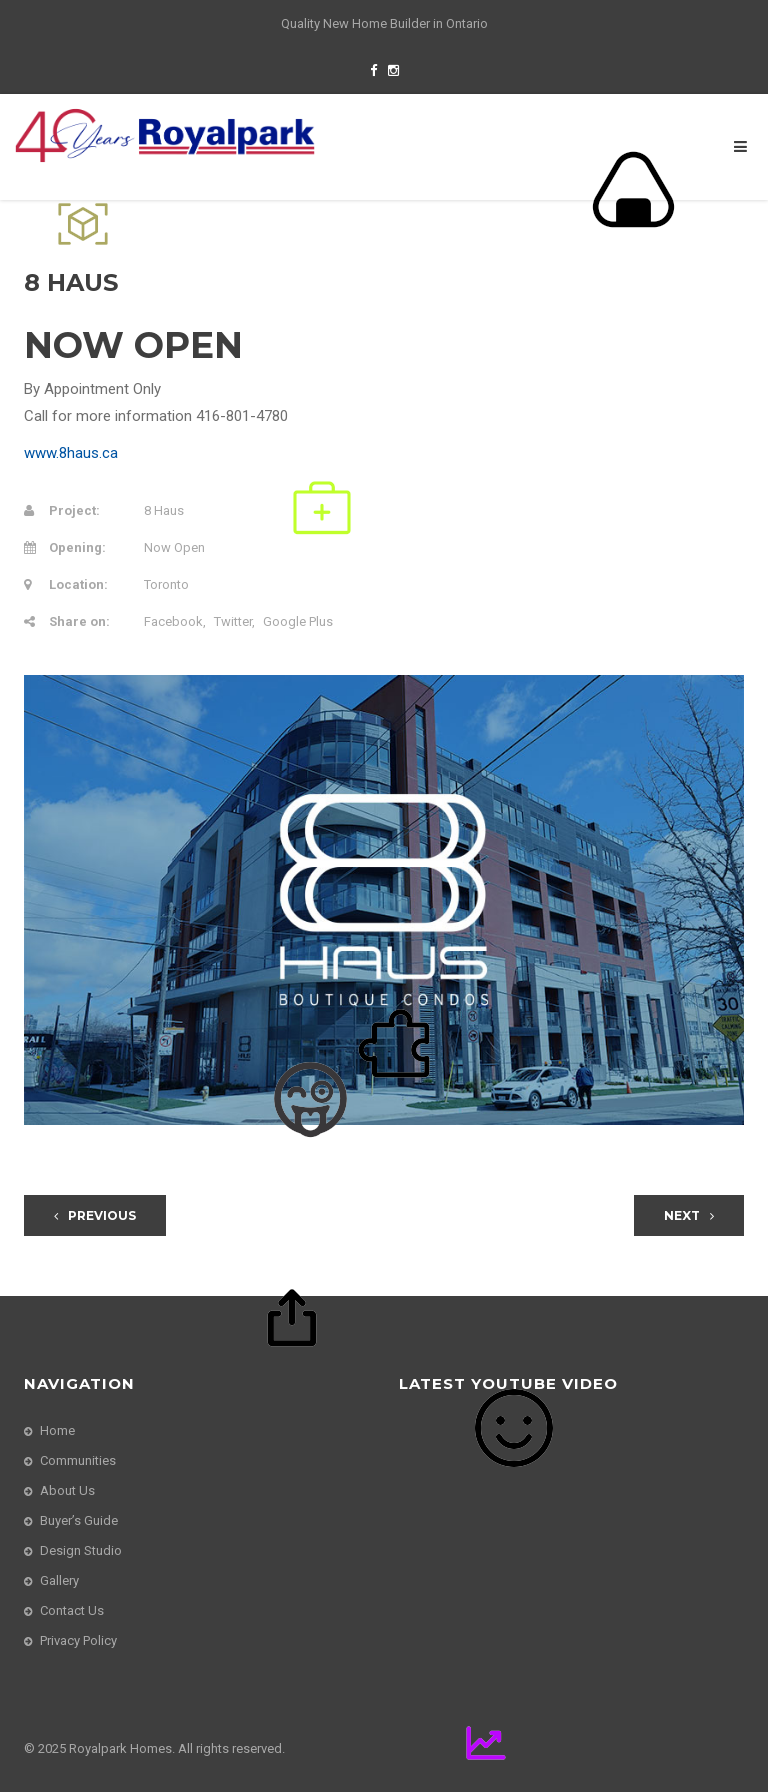  What do you see at coordinates (83, 224) in the screenshot?
I see `scan or capture a 3D object` at bounding box center [83, 224].